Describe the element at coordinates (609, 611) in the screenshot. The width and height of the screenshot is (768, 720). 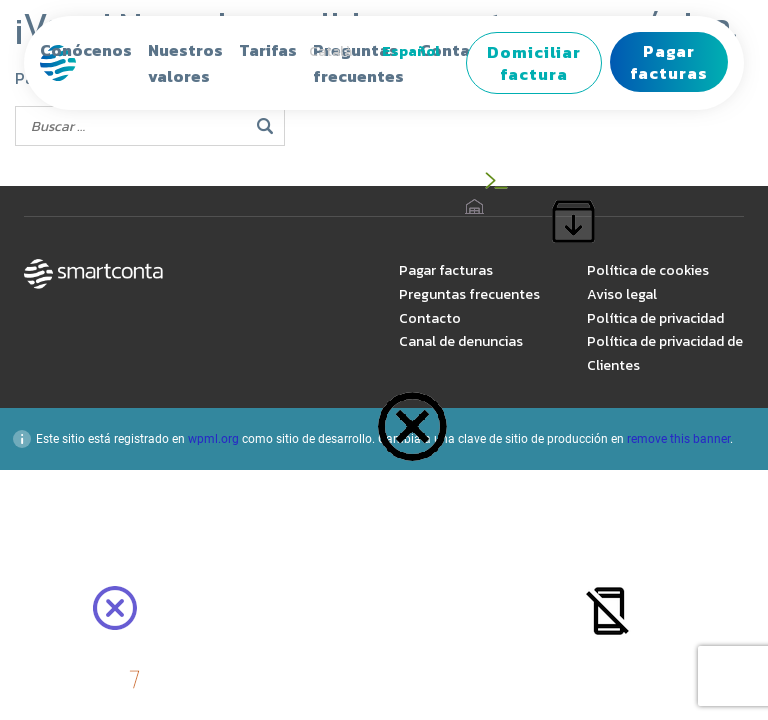
I see `no cell phone signal or service` at that location.